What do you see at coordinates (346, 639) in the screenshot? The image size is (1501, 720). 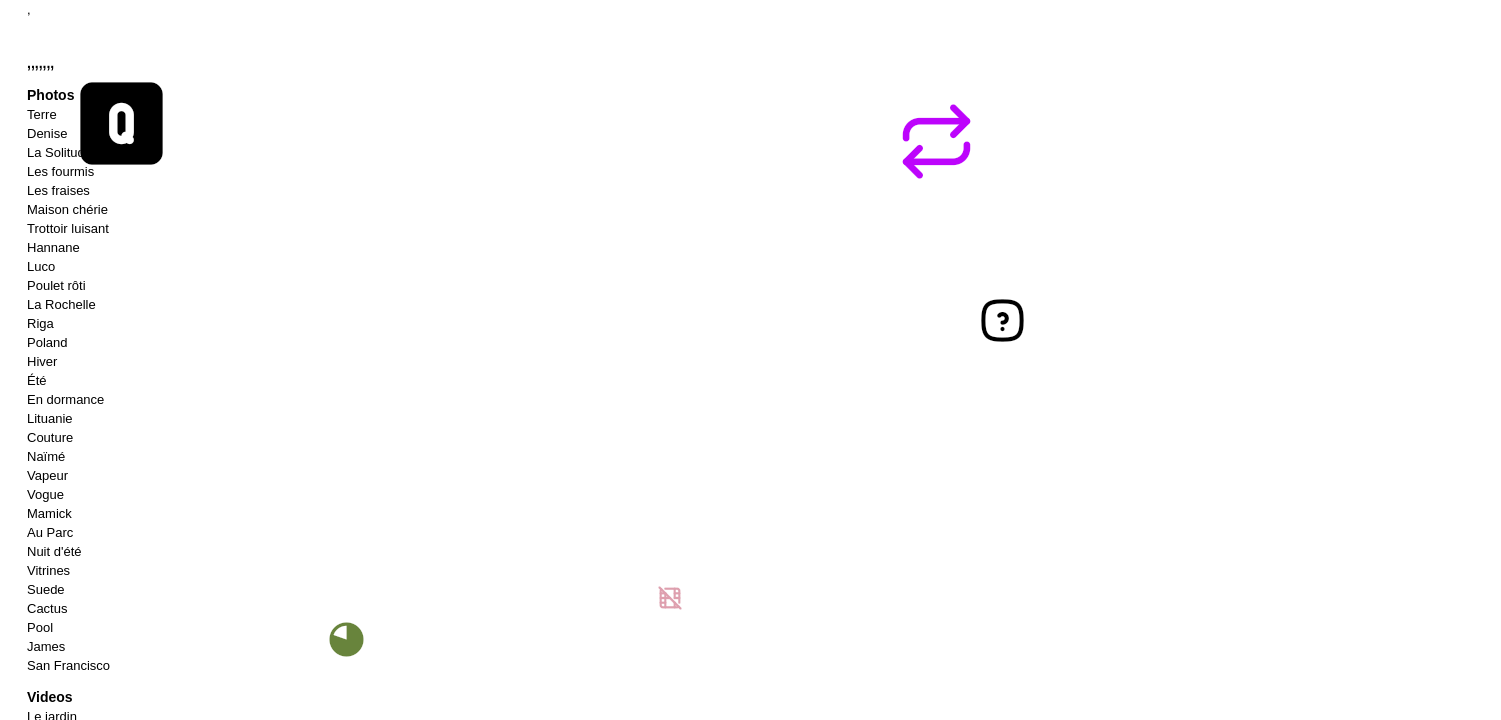 I see `indicates 80% progress or completion` at bounding box center [346, 639].